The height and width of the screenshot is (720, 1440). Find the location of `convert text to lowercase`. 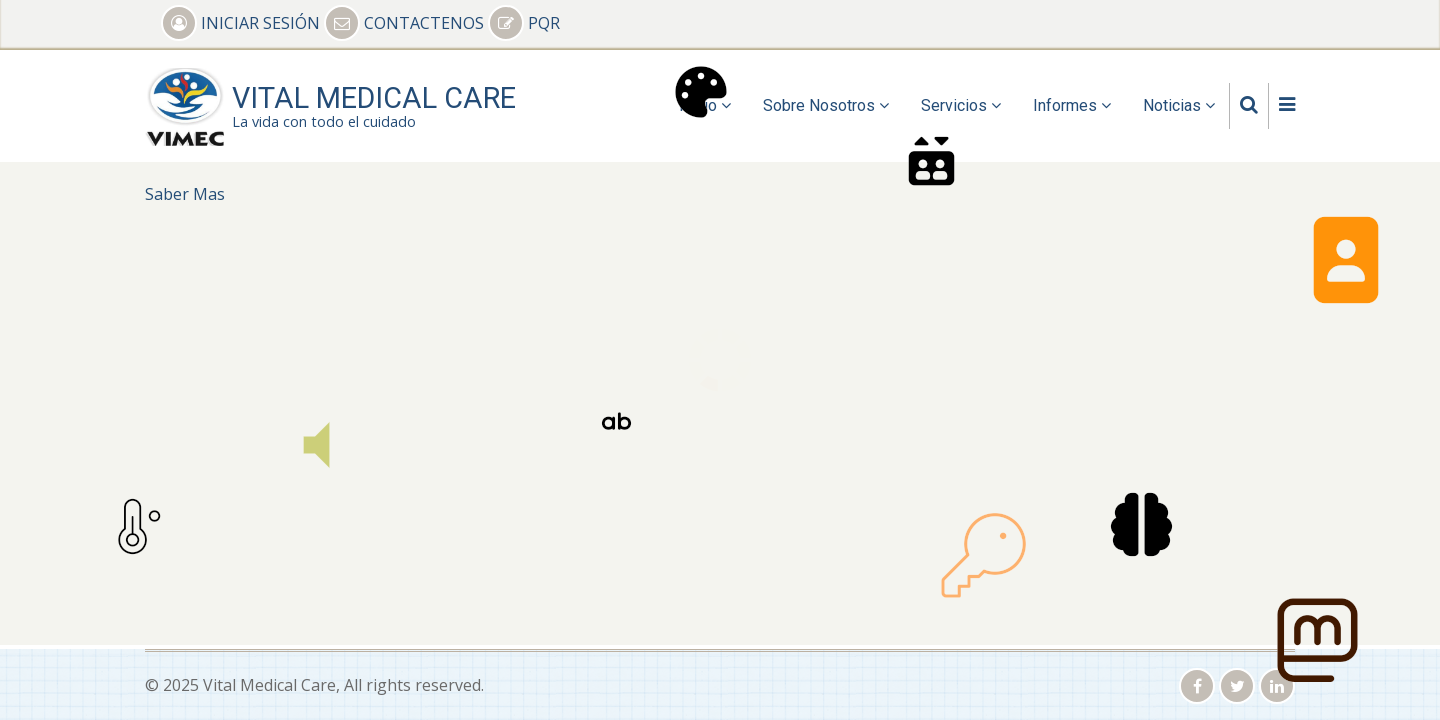

convert text to lowercase is located at coordinates (616, 422).